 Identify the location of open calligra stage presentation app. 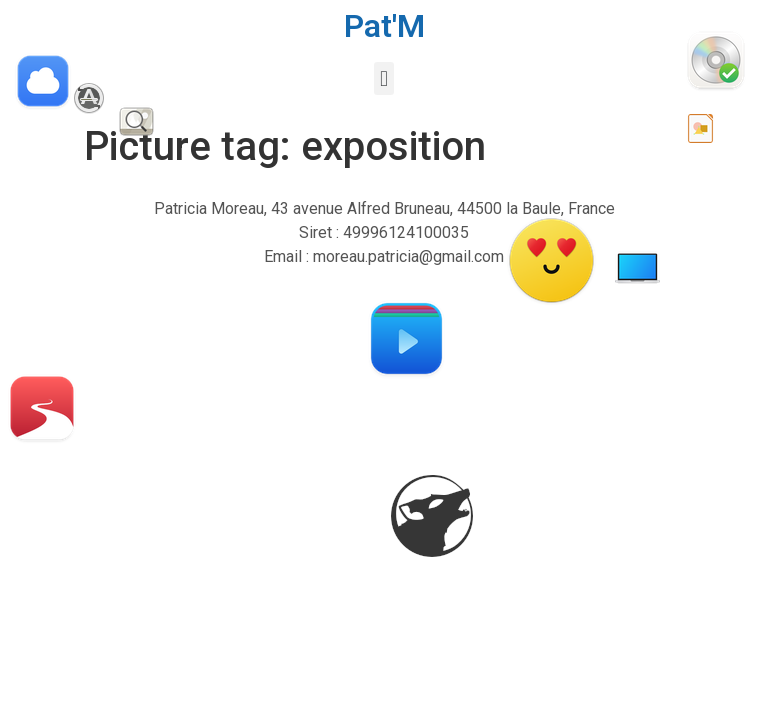
(406, 338).